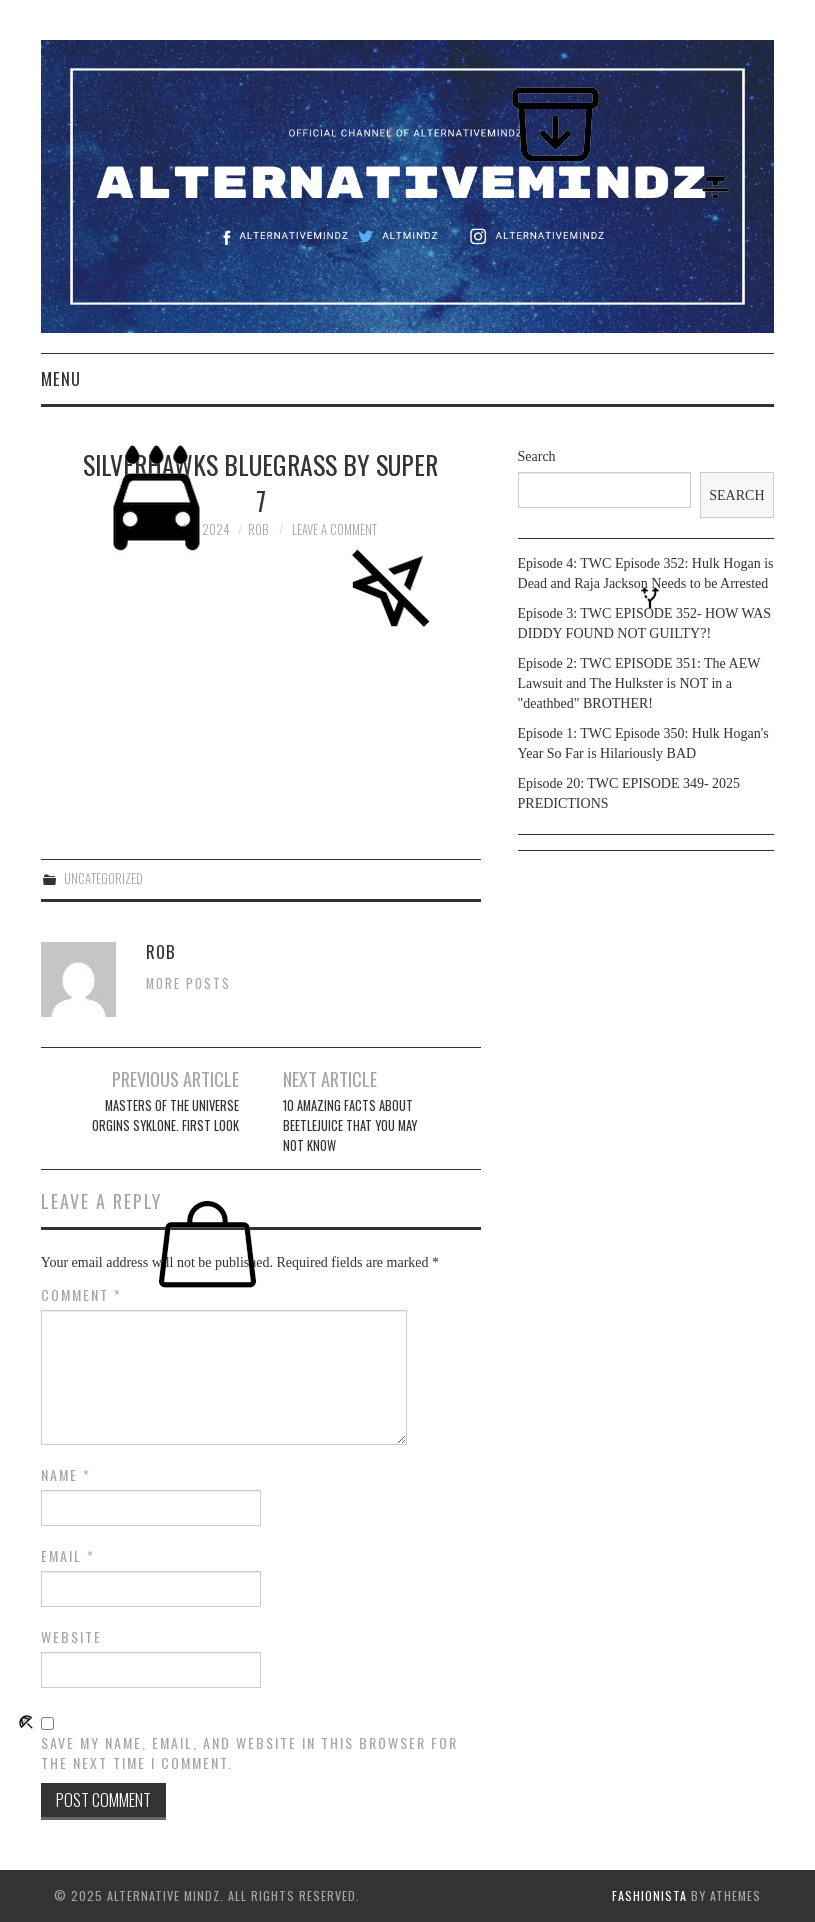 This screenshot has width=815, height=1922. What do you see at coordinates (388, 591) in the screenshot?
I see `location sharing is disabled` at bounding box center [388, 591].